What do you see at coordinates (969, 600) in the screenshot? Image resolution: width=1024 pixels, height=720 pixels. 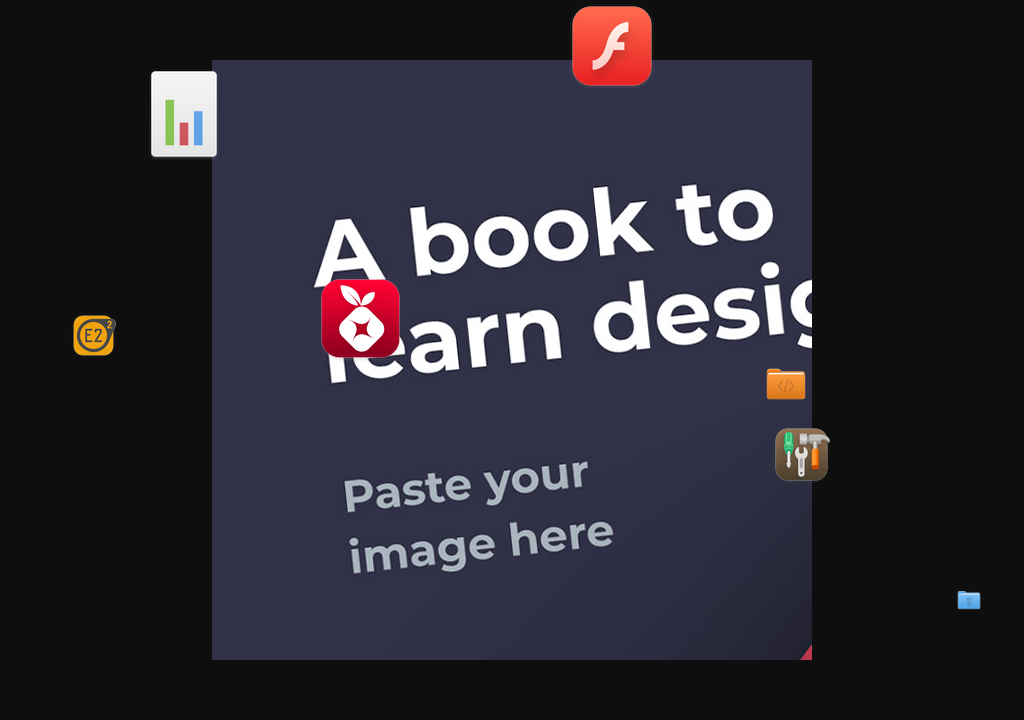 I see `open Intego security software folder` at bounding box center [969, 600].